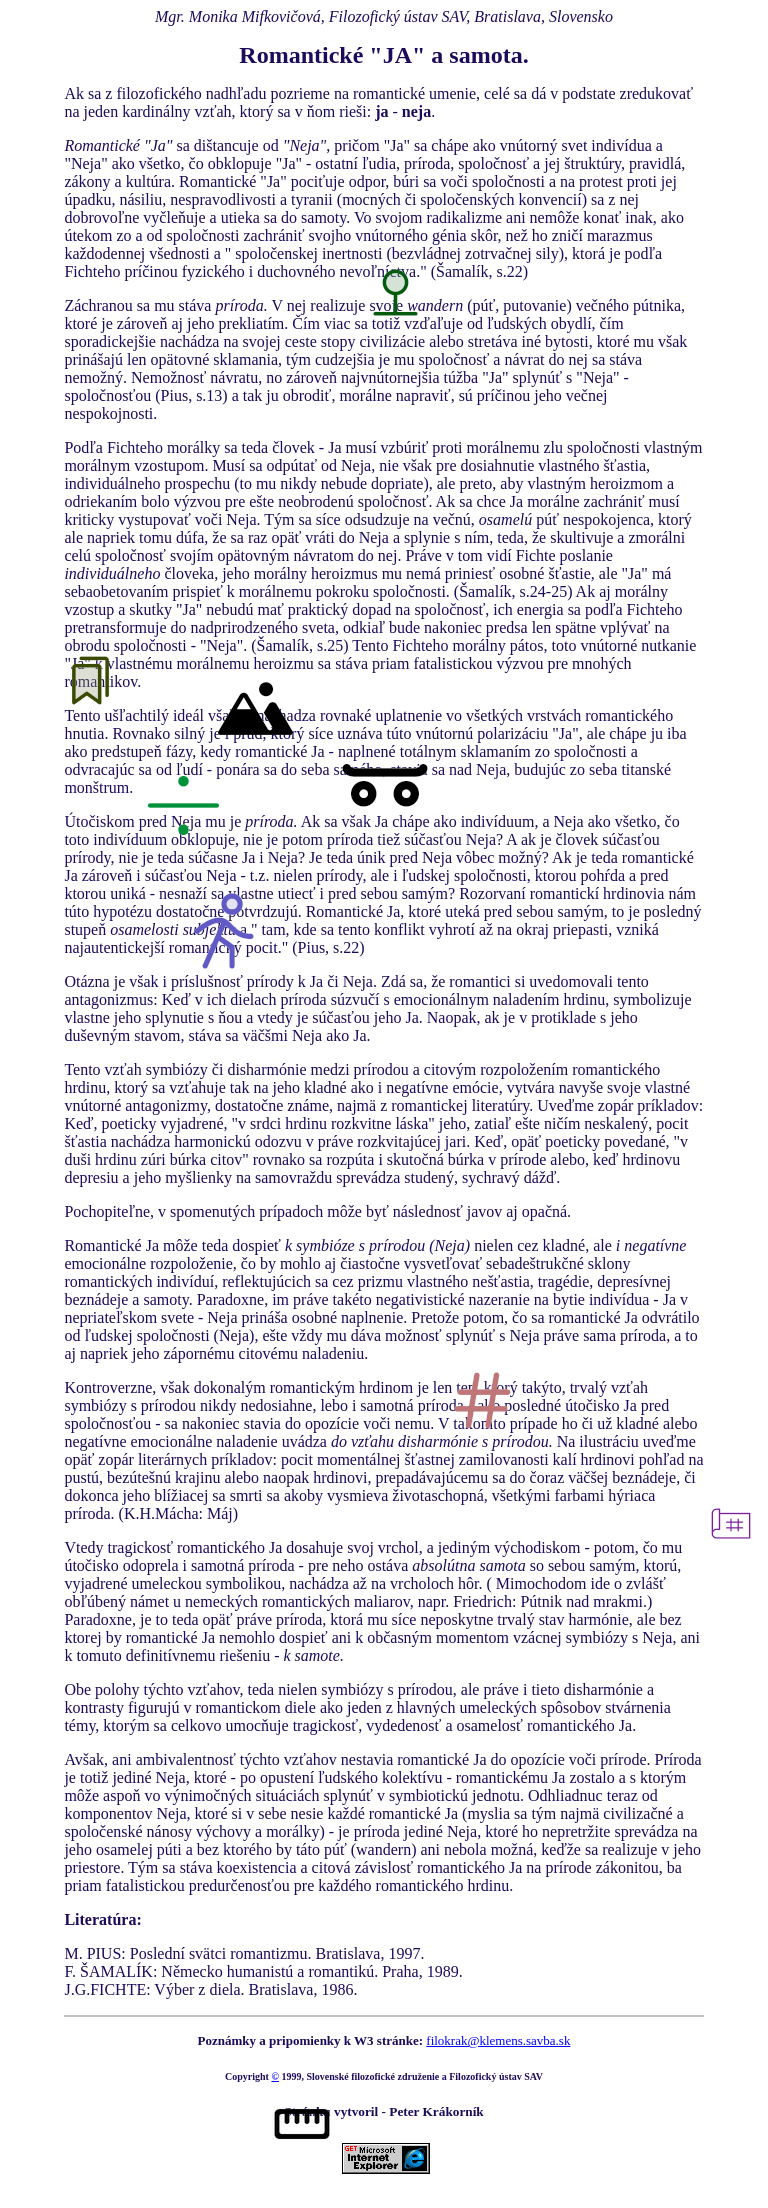 This screenshot has height=2208, width=768. Describe the element at coordinates (482, 1400) in the screenshot. I see `access a text channel in discord` at that location.